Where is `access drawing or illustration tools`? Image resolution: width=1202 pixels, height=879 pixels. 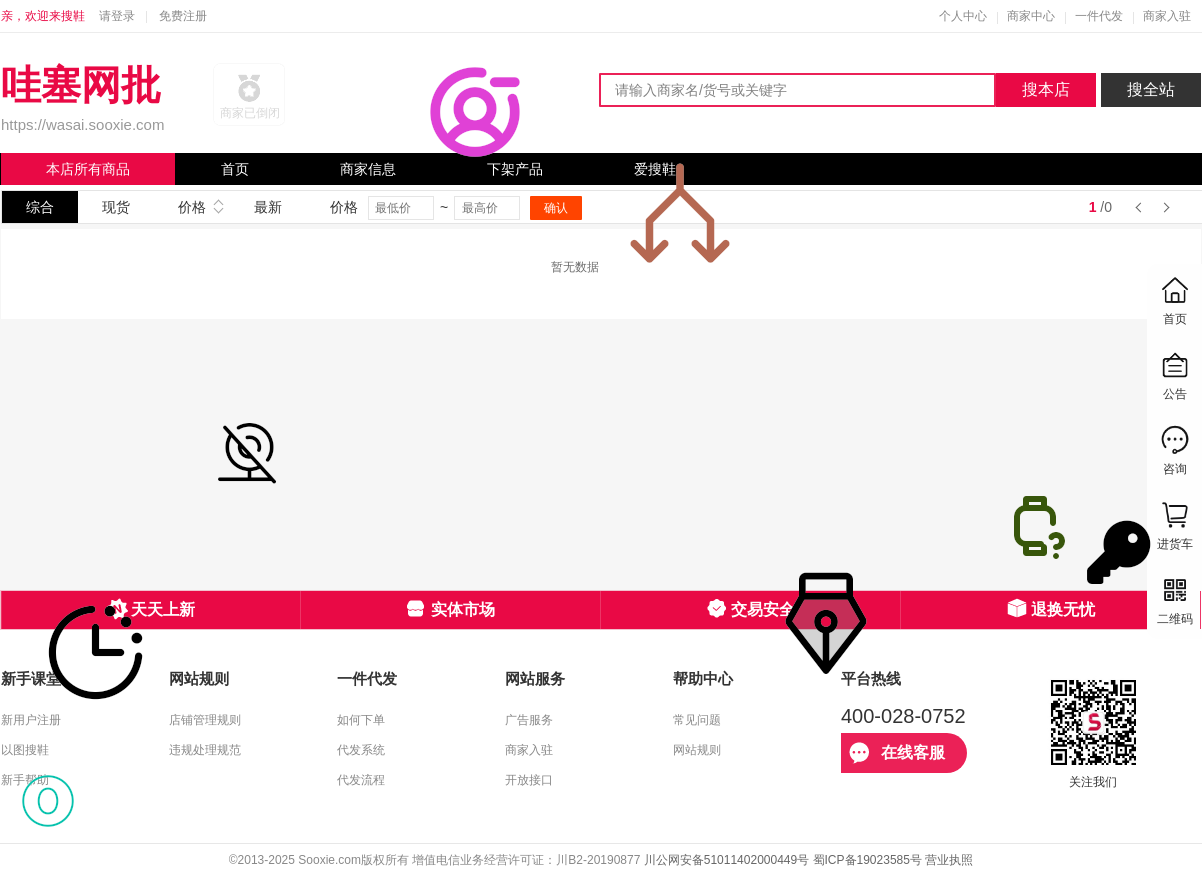
access drawing or illustration tools is located at coordinates (826, 620).